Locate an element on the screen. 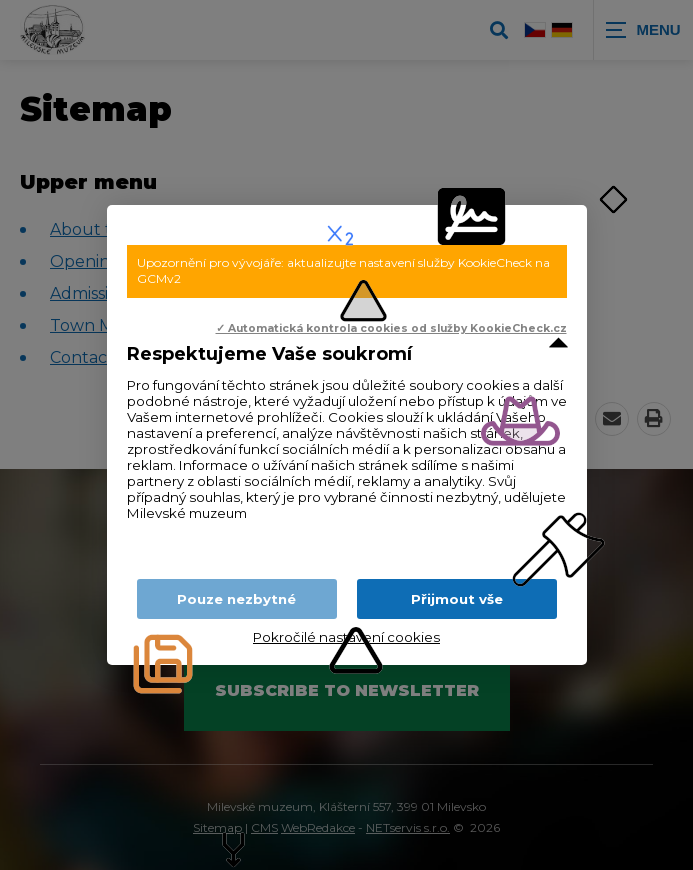 The width and height of the screenshot is (693, 870). expand a collapsed section is located at coordinates (558, 342).